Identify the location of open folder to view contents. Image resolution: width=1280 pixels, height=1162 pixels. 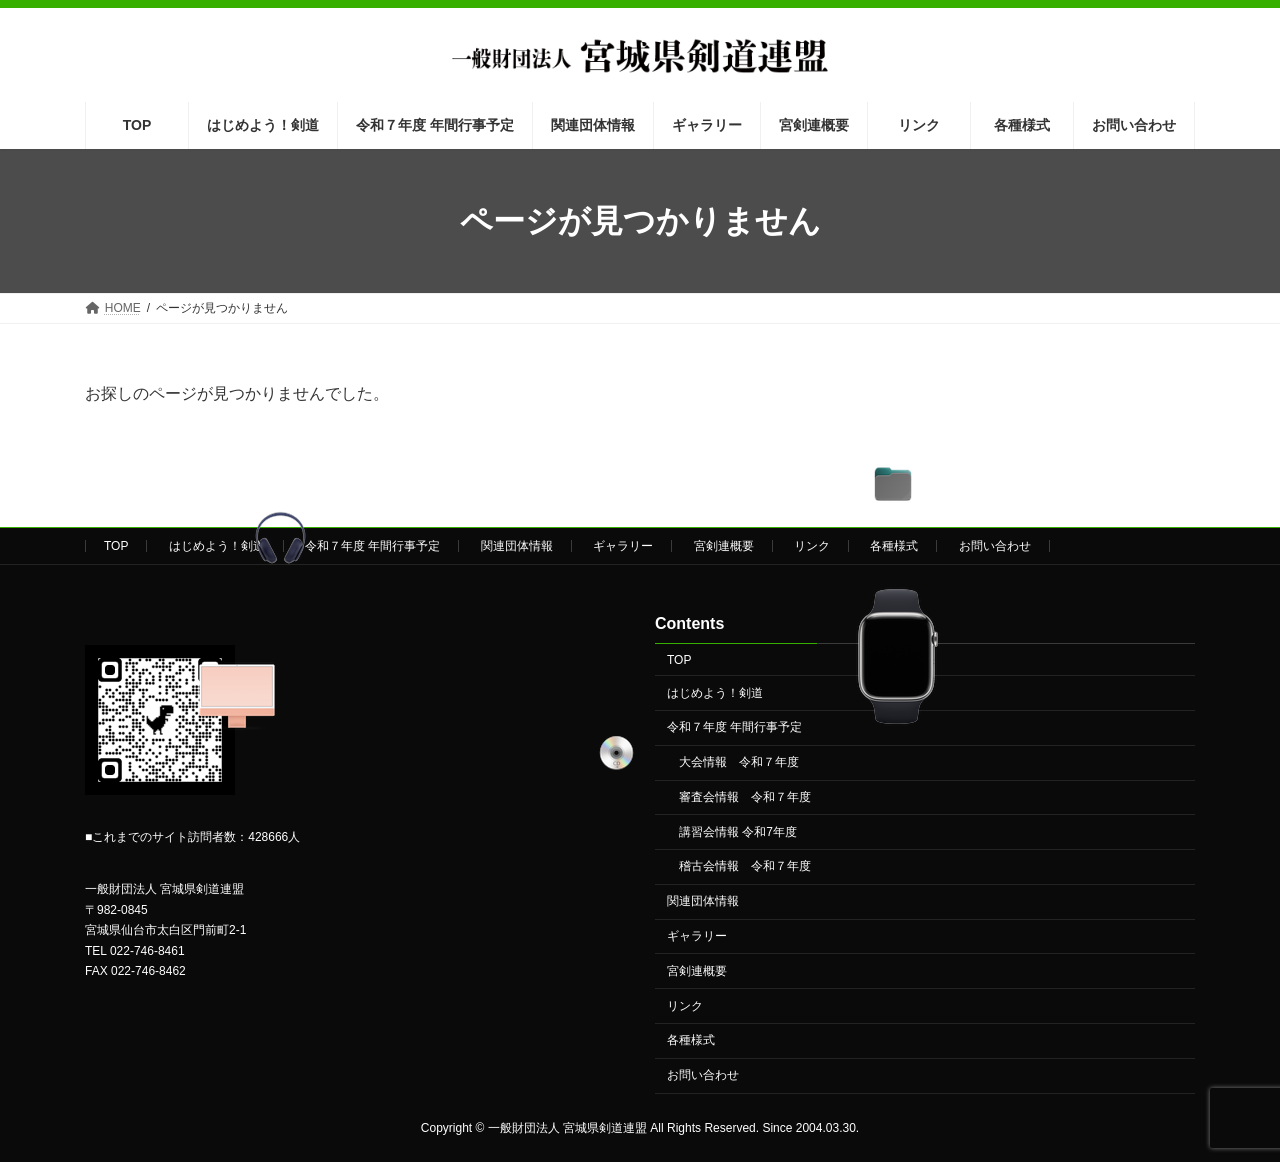
(893, 484).